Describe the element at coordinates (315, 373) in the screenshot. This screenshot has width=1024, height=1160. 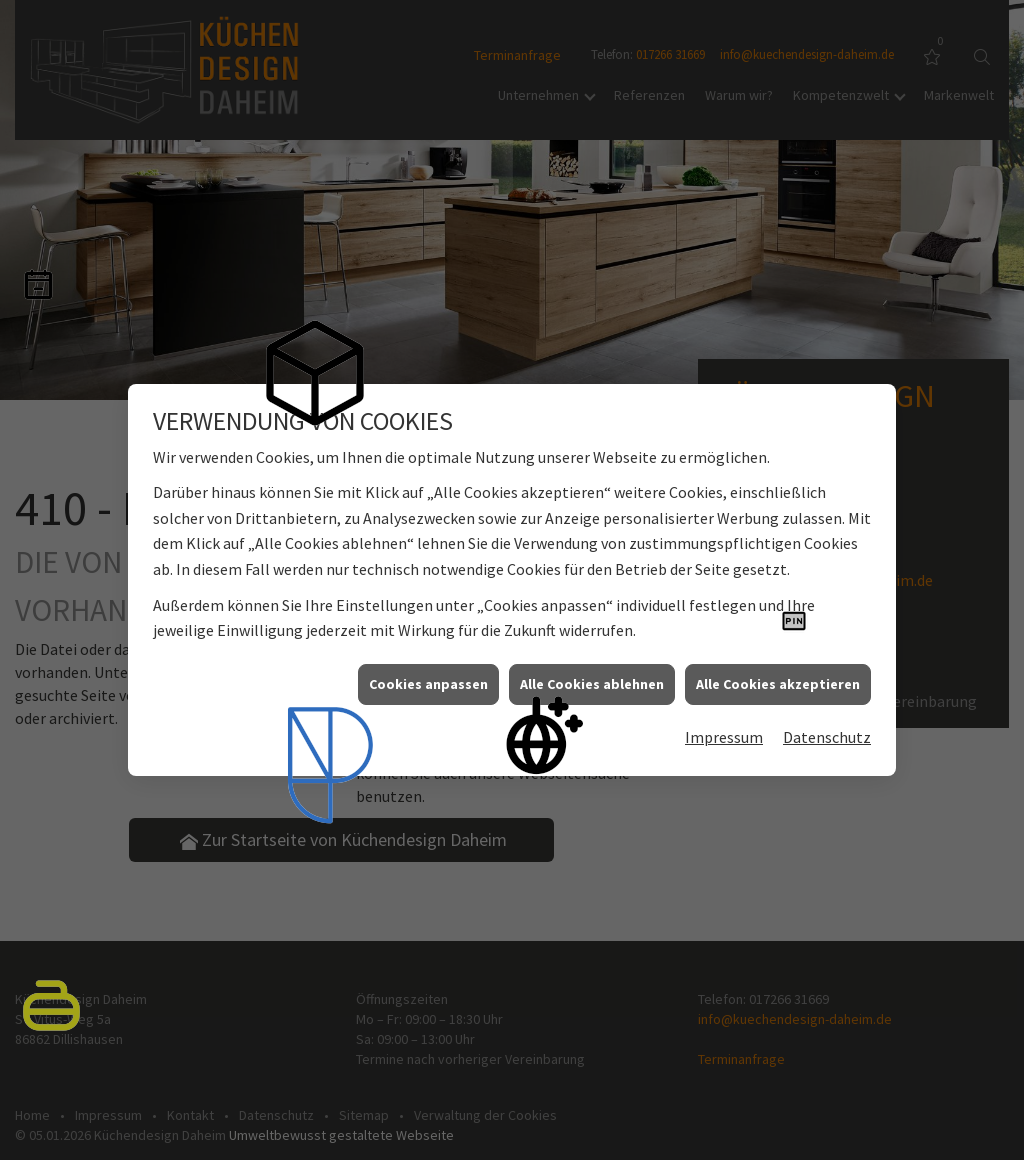
I see `view 3D model or object` at that location.